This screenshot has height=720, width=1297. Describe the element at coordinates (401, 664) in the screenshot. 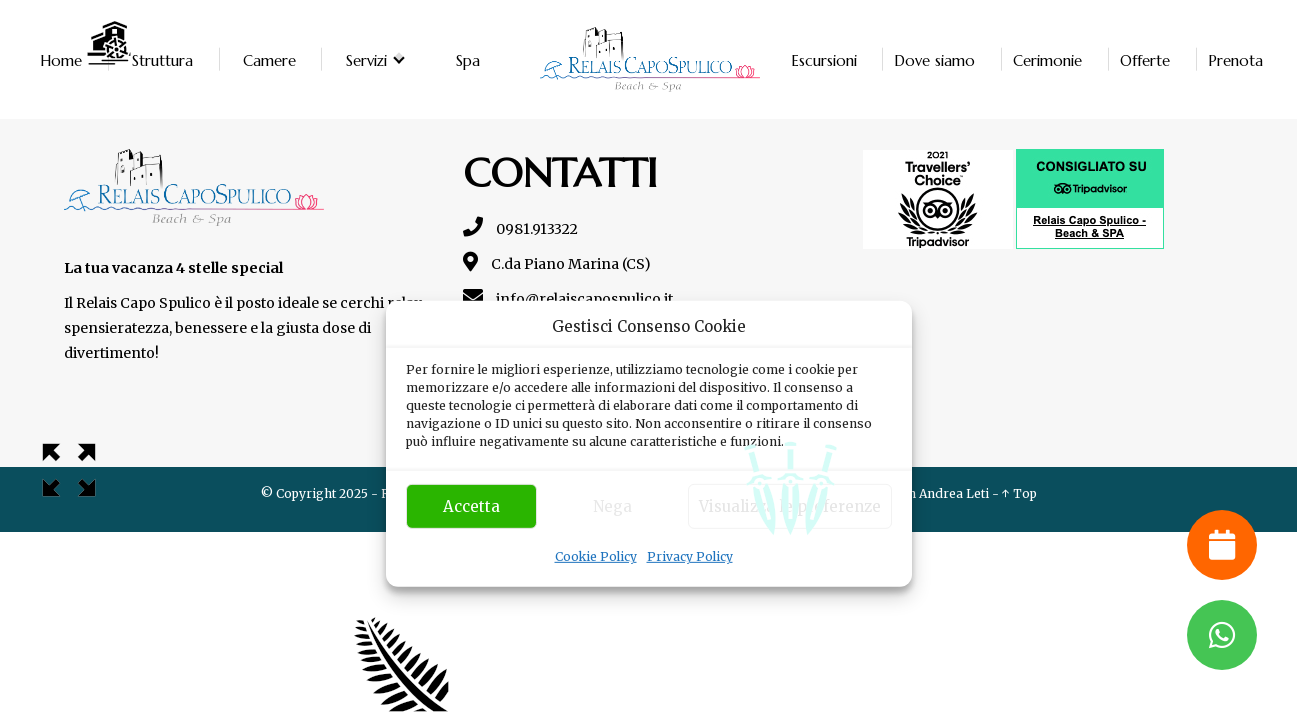

I see `indicates plant or nature category` at that location.